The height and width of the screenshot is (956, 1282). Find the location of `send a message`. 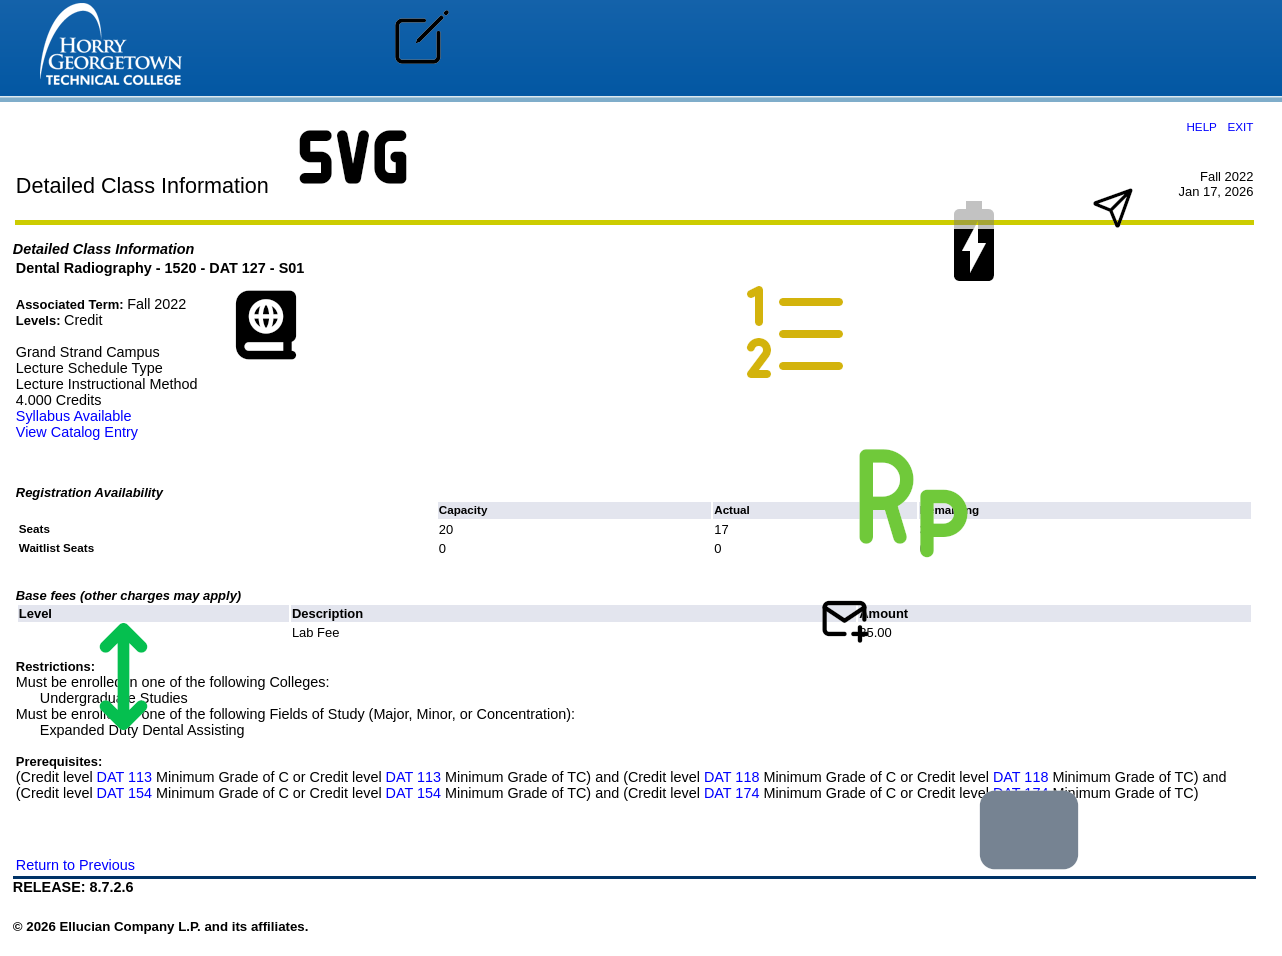

send a message is located at coordinates (1112, 208).